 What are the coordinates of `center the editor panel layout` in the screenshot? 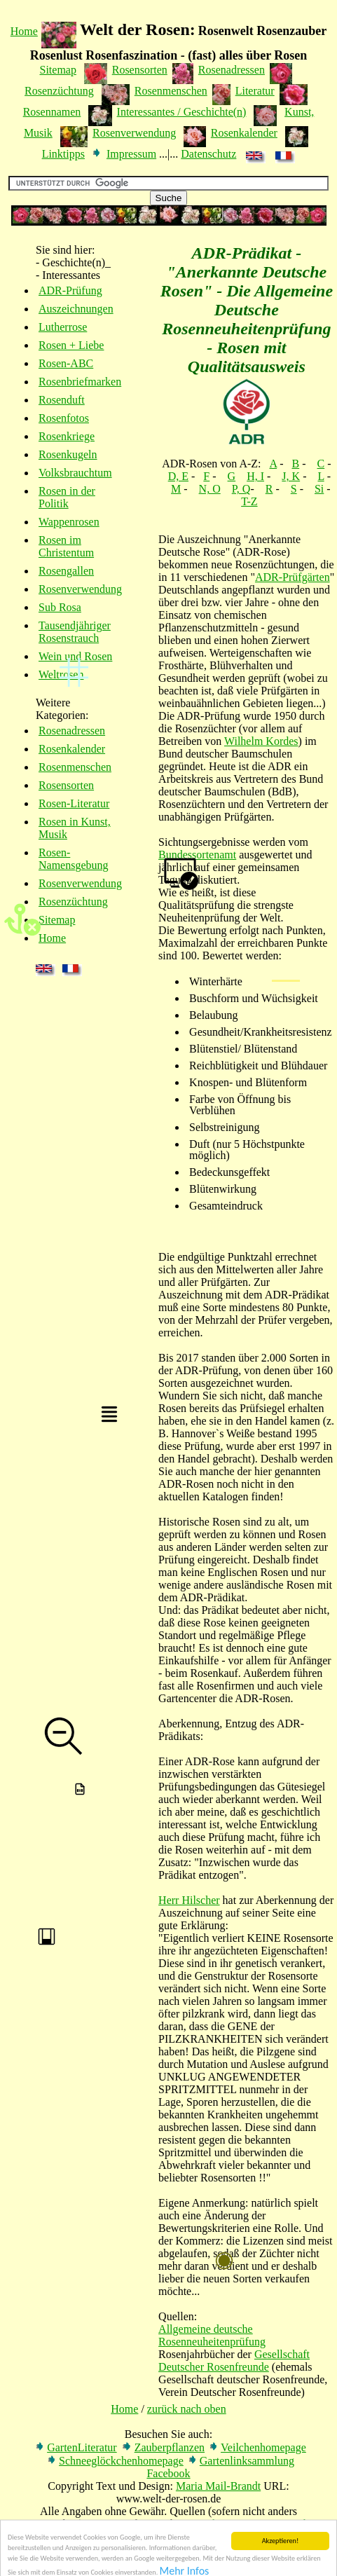 It's located at (46, 1936).